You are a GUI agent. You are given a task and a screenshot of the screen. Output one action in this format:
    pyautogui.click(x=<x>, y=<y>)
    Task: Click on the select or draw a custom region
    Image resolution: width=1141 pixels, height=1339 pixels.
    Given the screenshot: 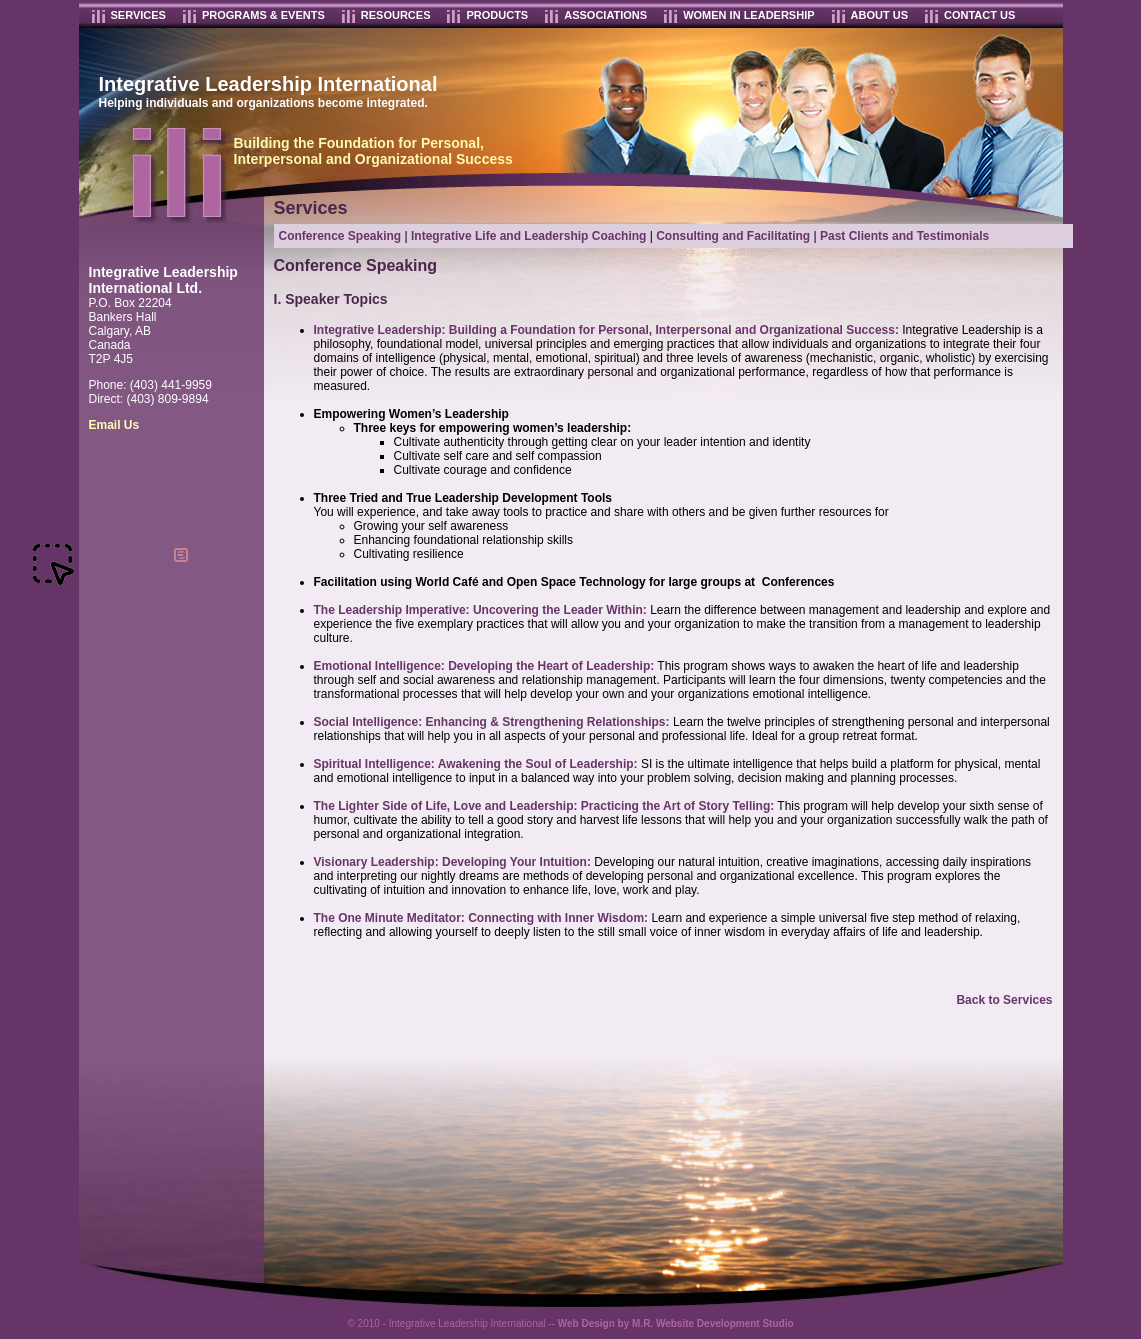 What is the action you would take?
    pyautogui.click(x=52, y=563)
    